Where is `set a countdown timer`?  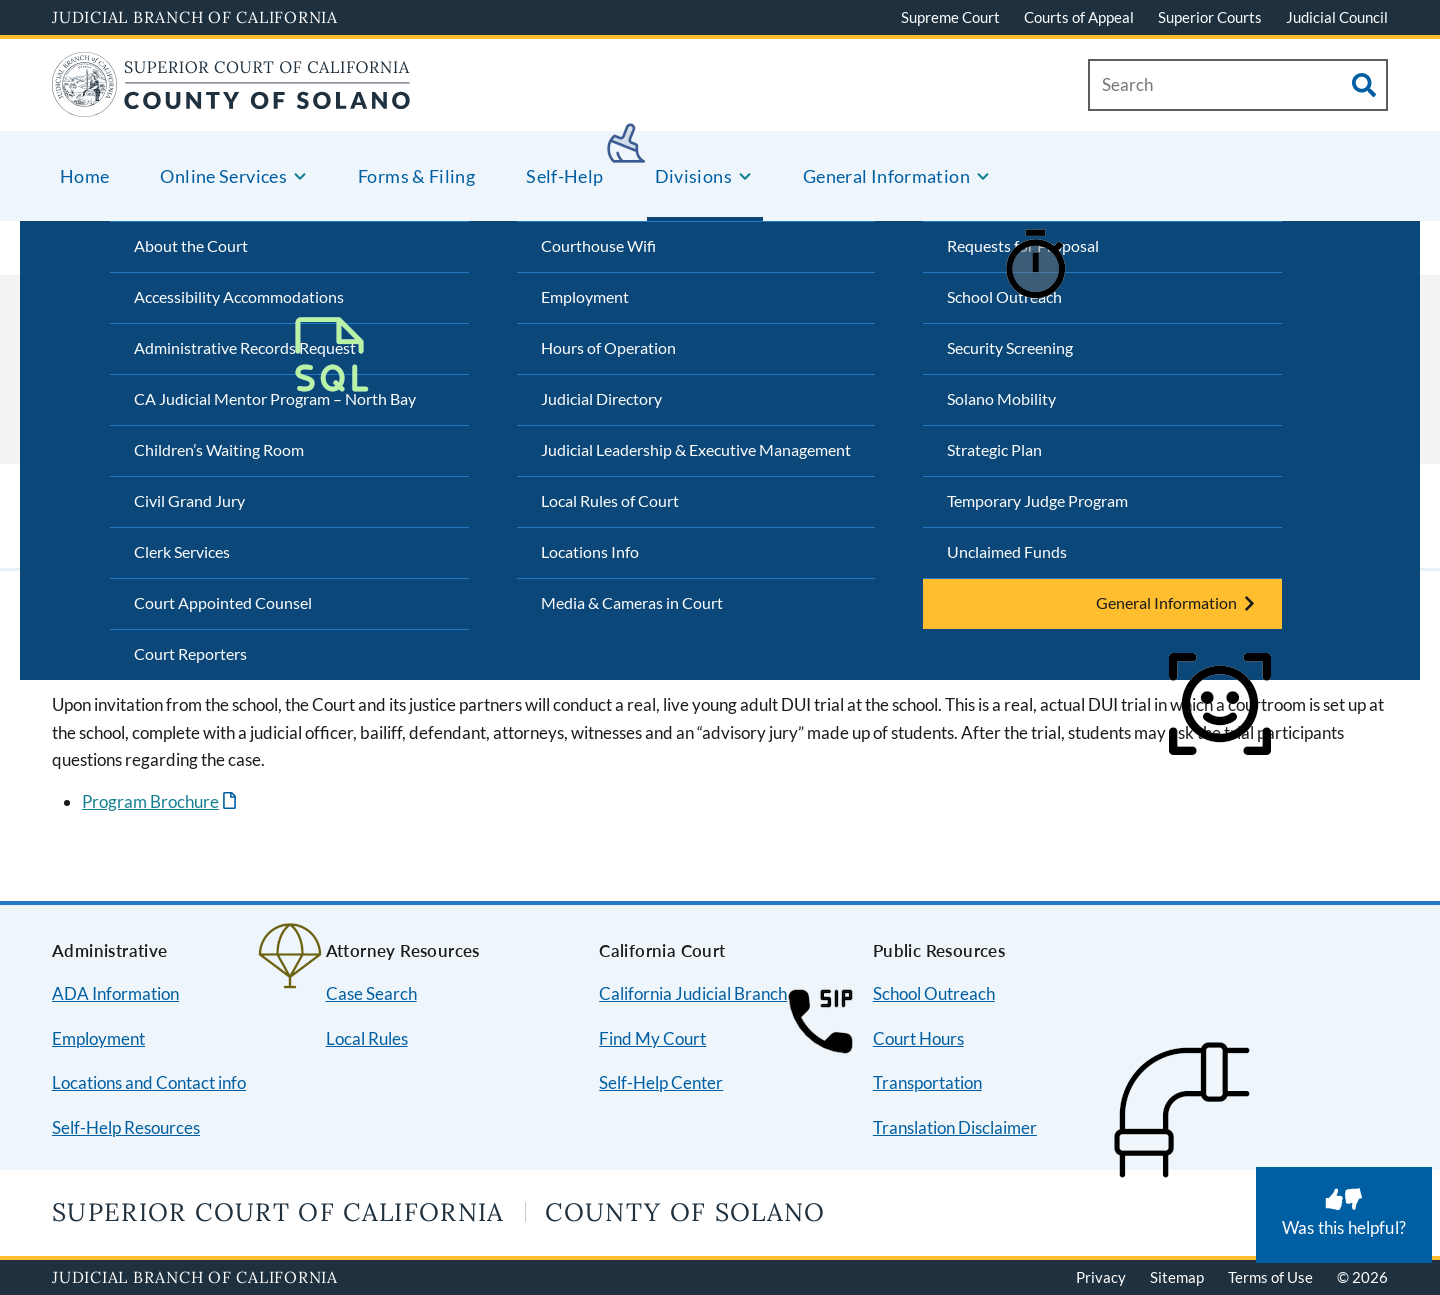
set a countdown timer is located at coordinates (1035, 265).